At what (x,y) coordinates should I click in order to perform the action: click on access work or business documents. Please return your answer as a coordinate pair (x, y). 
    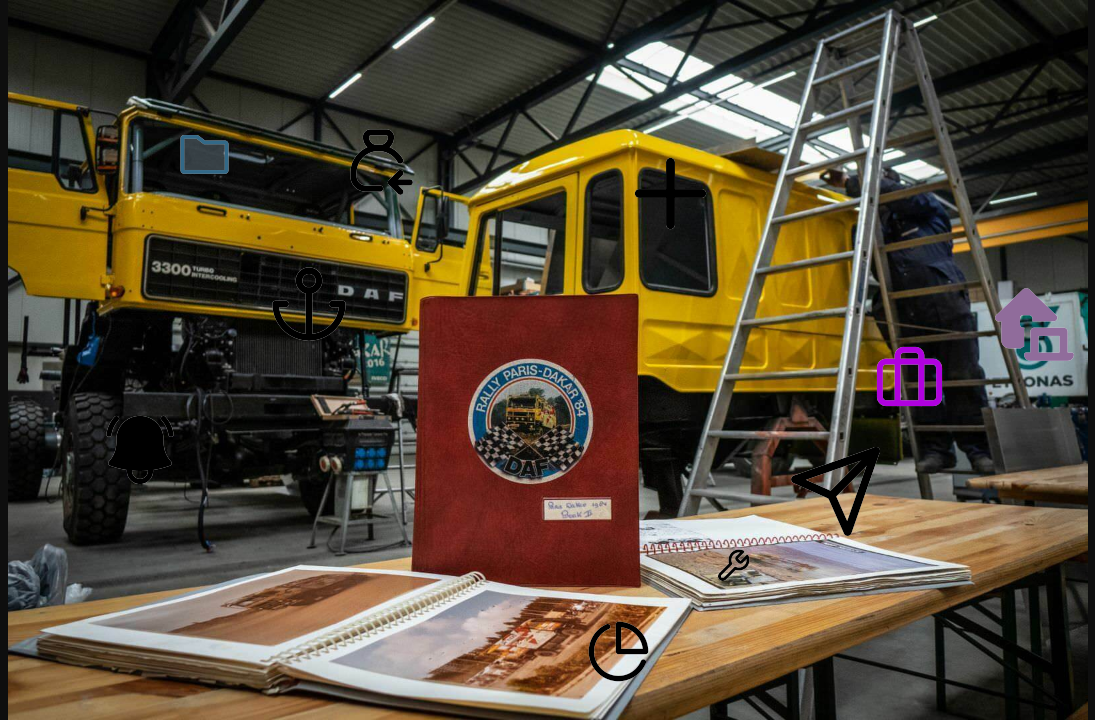
    Looking at the image, I should click on (909, 376).